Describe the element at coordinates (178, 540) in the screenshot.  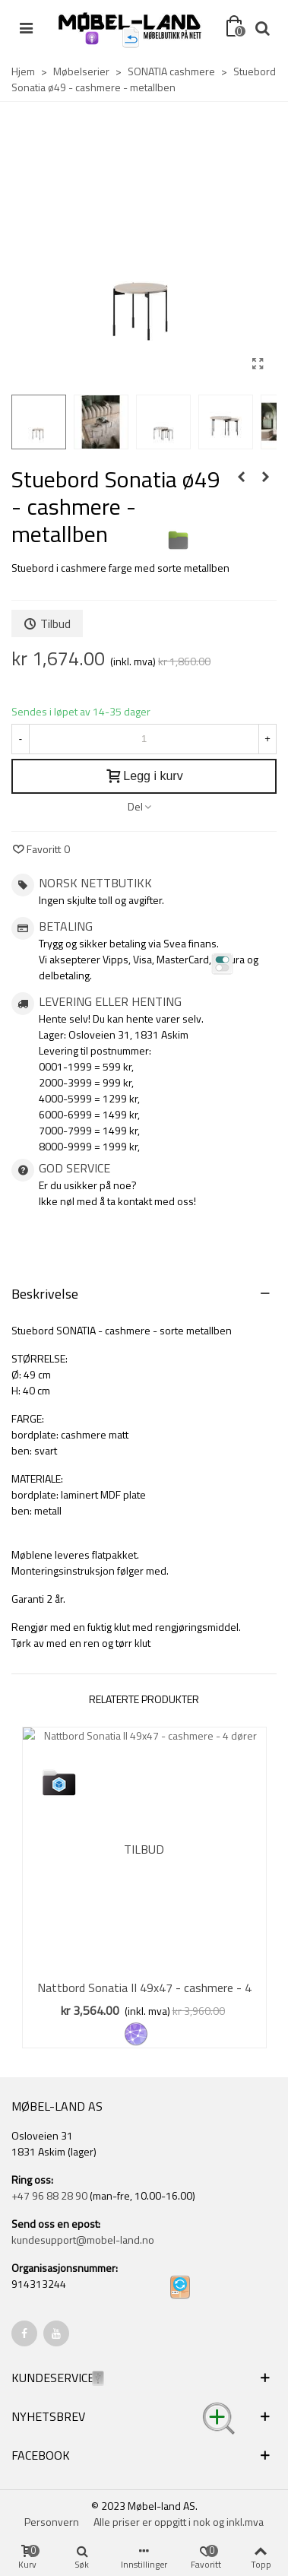
I see `drop files here to move them into this folder` at that location.